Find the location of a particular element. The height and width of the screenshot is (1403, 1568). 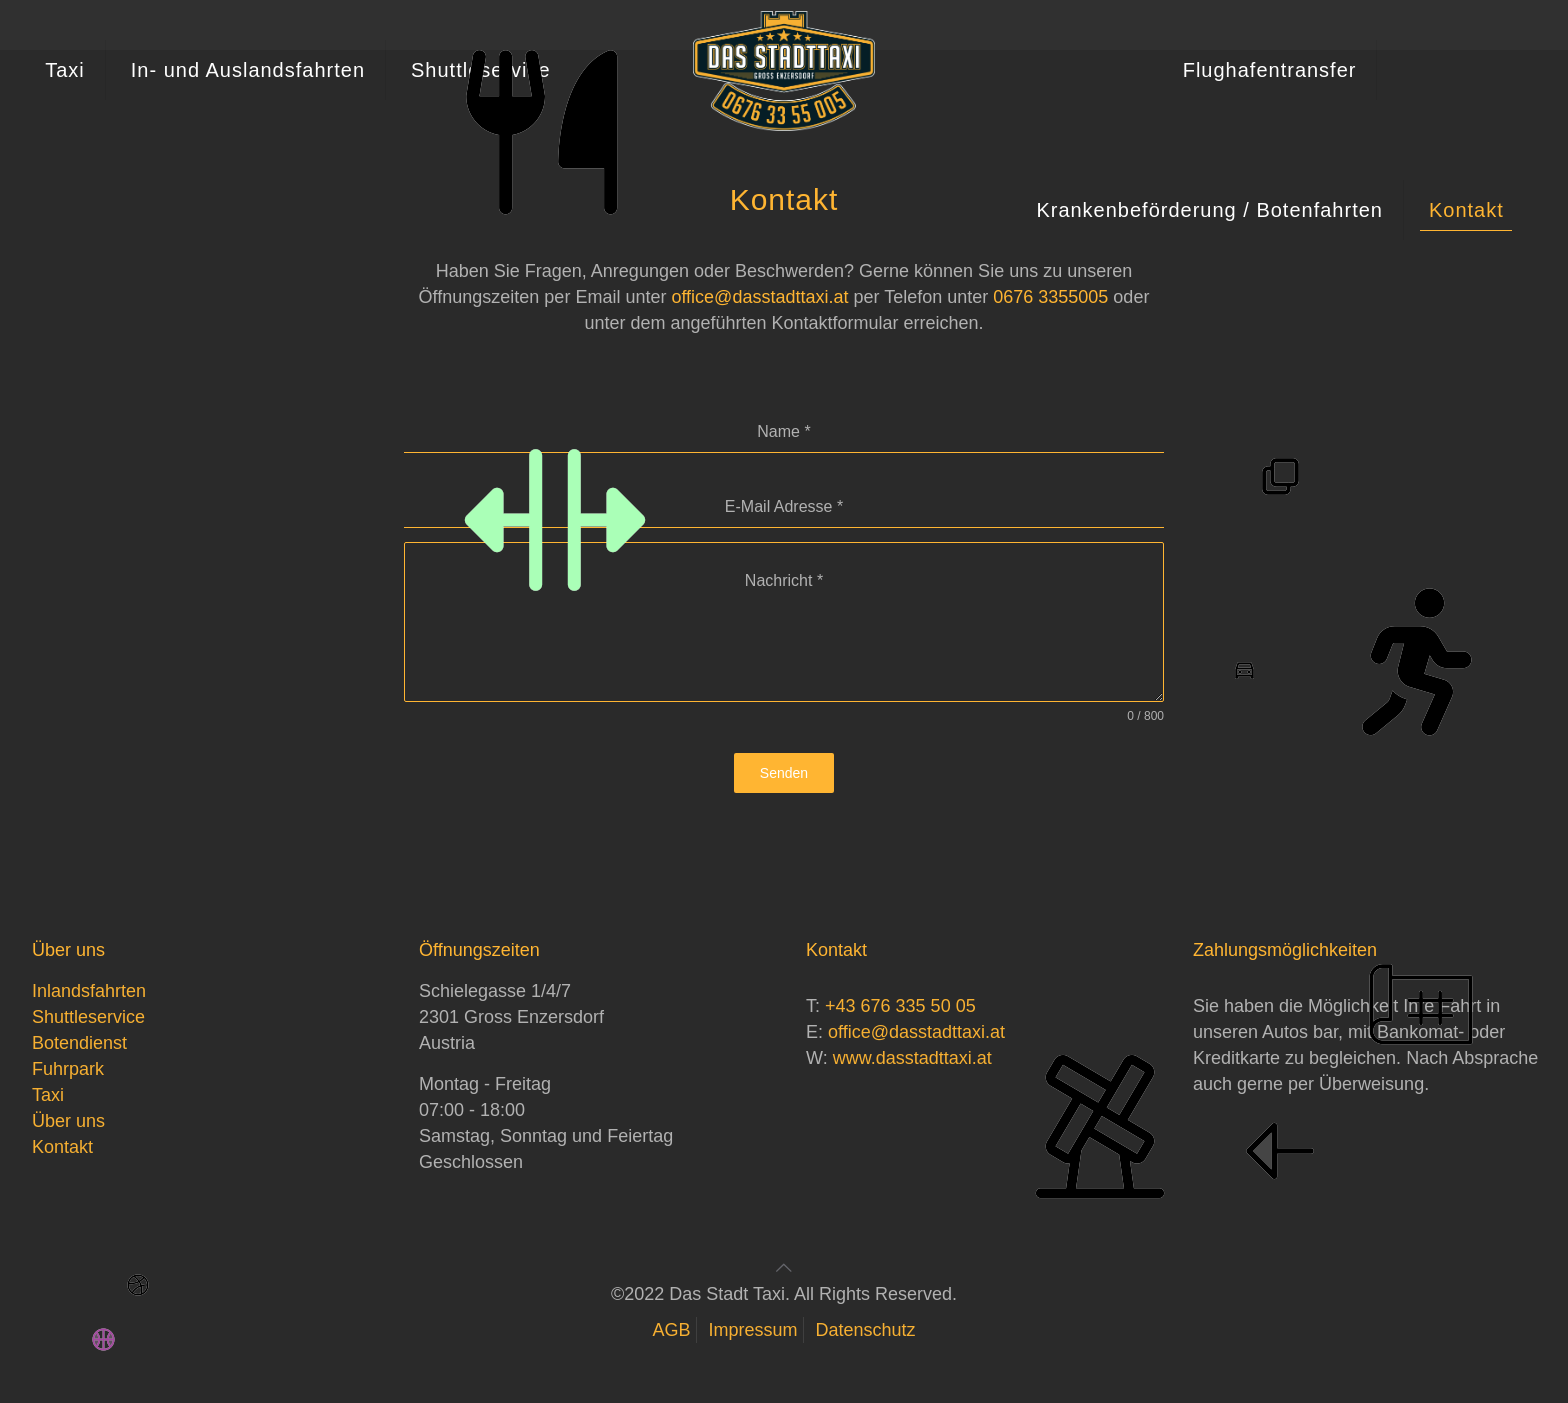

access food and dining options is located at coordinates (545, 129).